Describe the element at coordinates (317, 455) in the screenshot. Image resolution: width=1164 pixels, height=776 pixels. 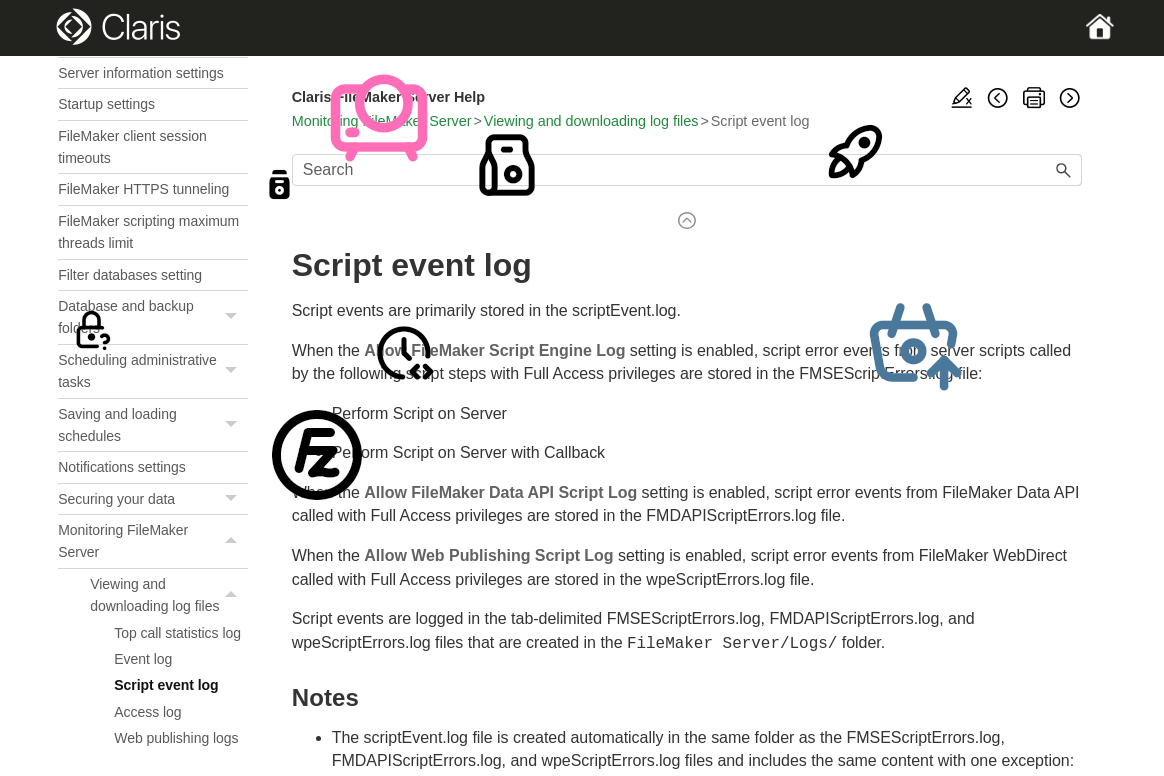
I see `open filezilla ftp client` at that location.